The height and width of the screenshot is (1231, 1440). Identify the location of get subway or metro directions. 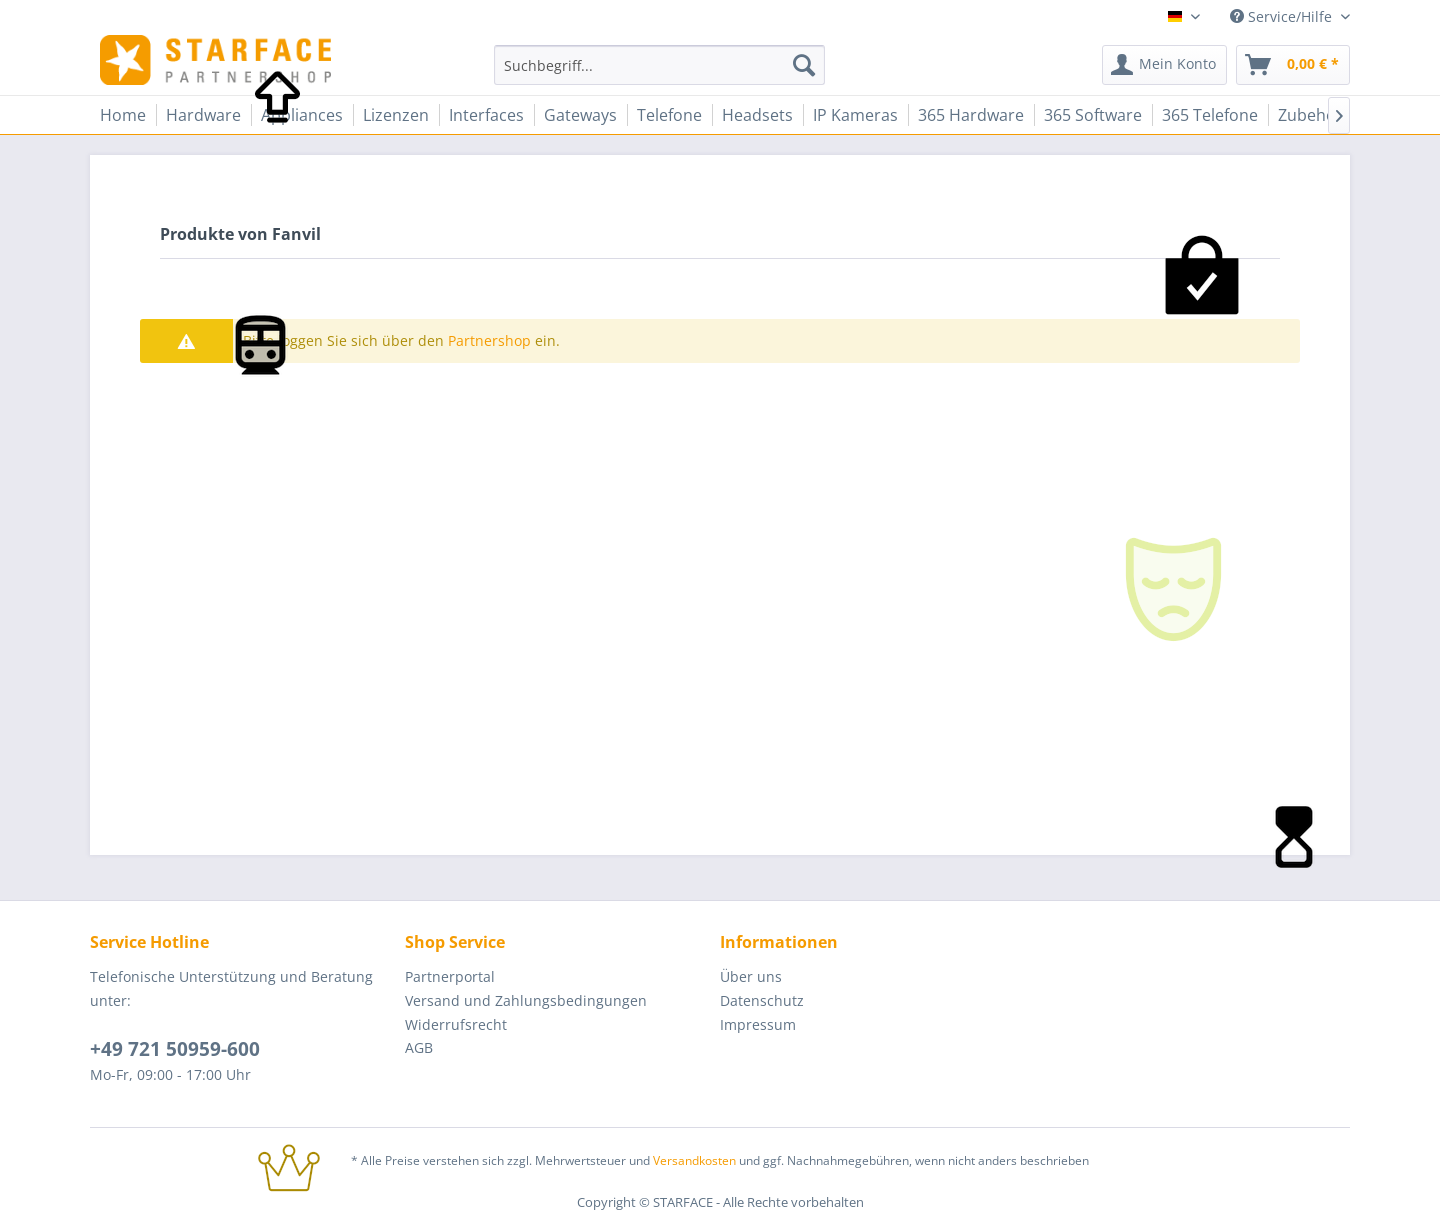
(260, 346).